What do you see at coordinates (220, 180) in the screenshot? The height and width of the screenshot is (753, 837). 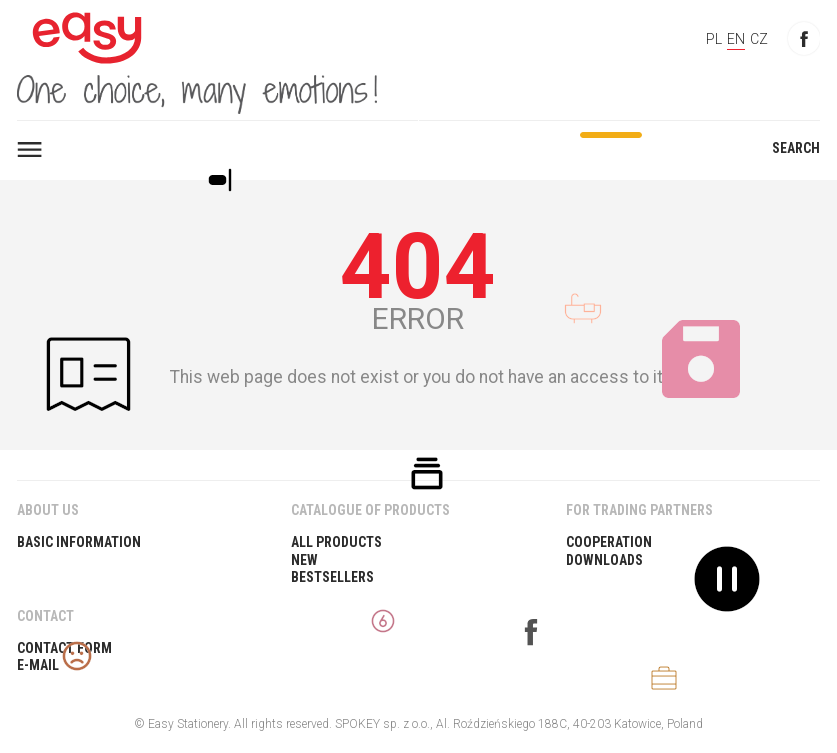 I see `align selected element to the right` at bounding box center [220, 180].